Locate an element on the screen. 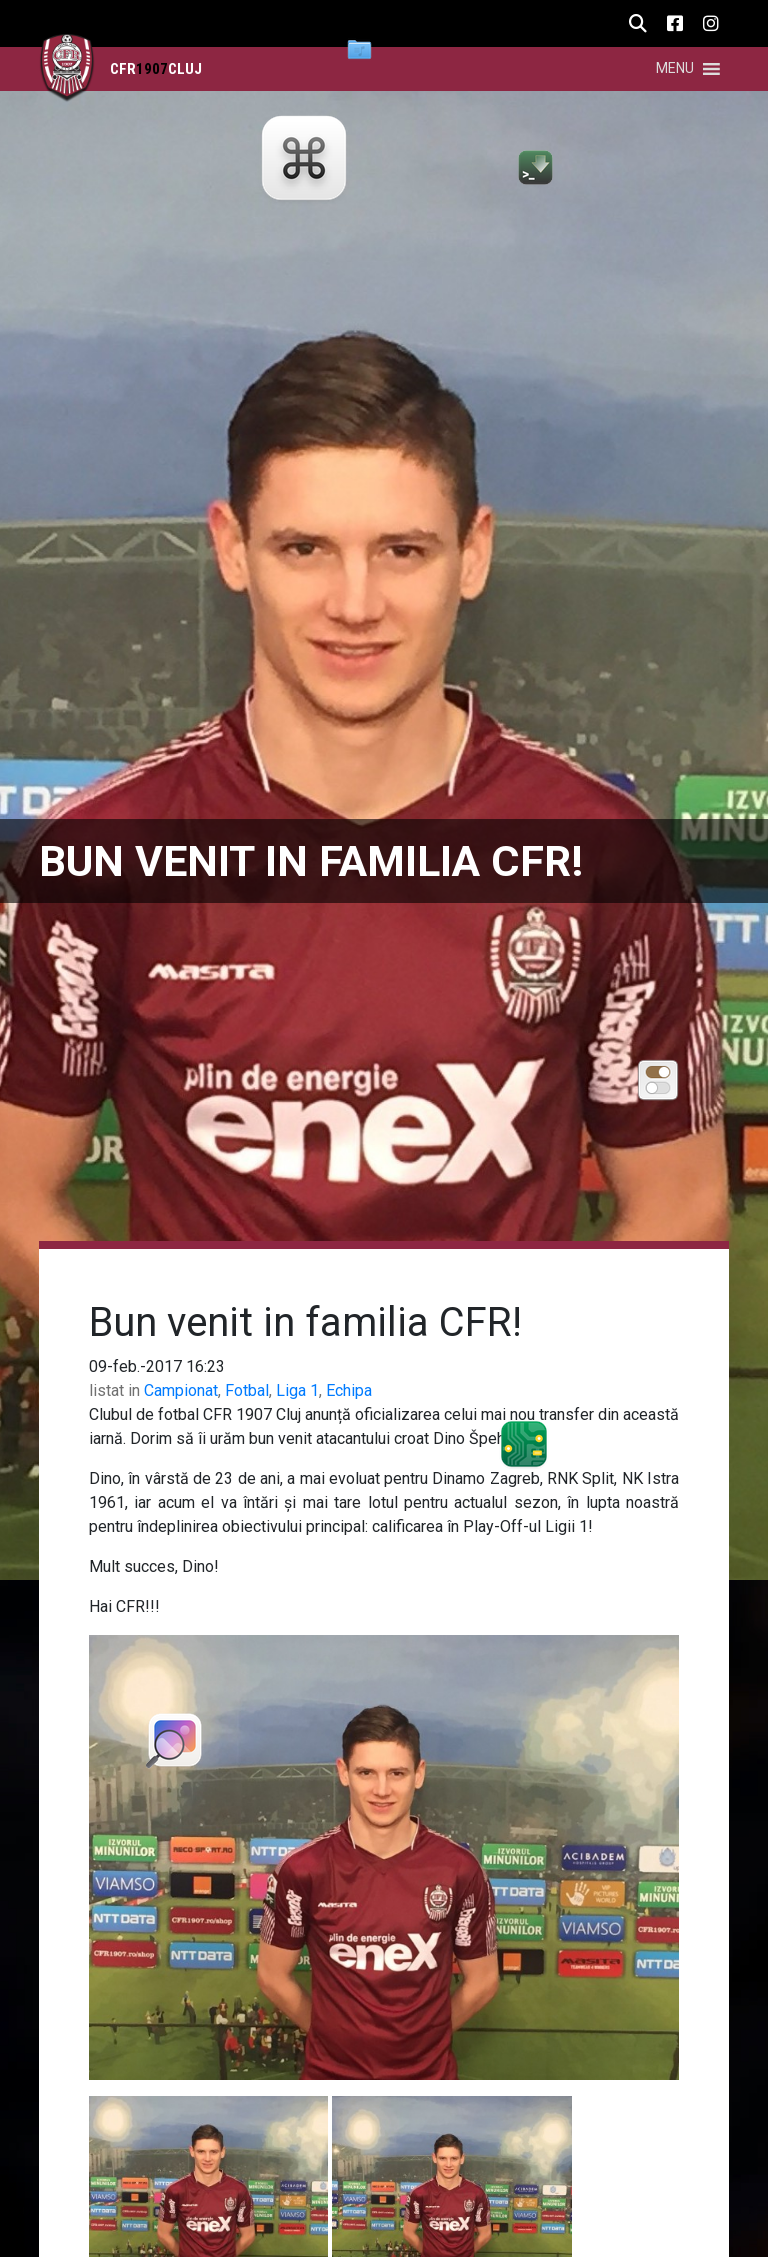 This screenshot has width=768, height=2257. open your audio files folder is located at coordinates (359, 49).